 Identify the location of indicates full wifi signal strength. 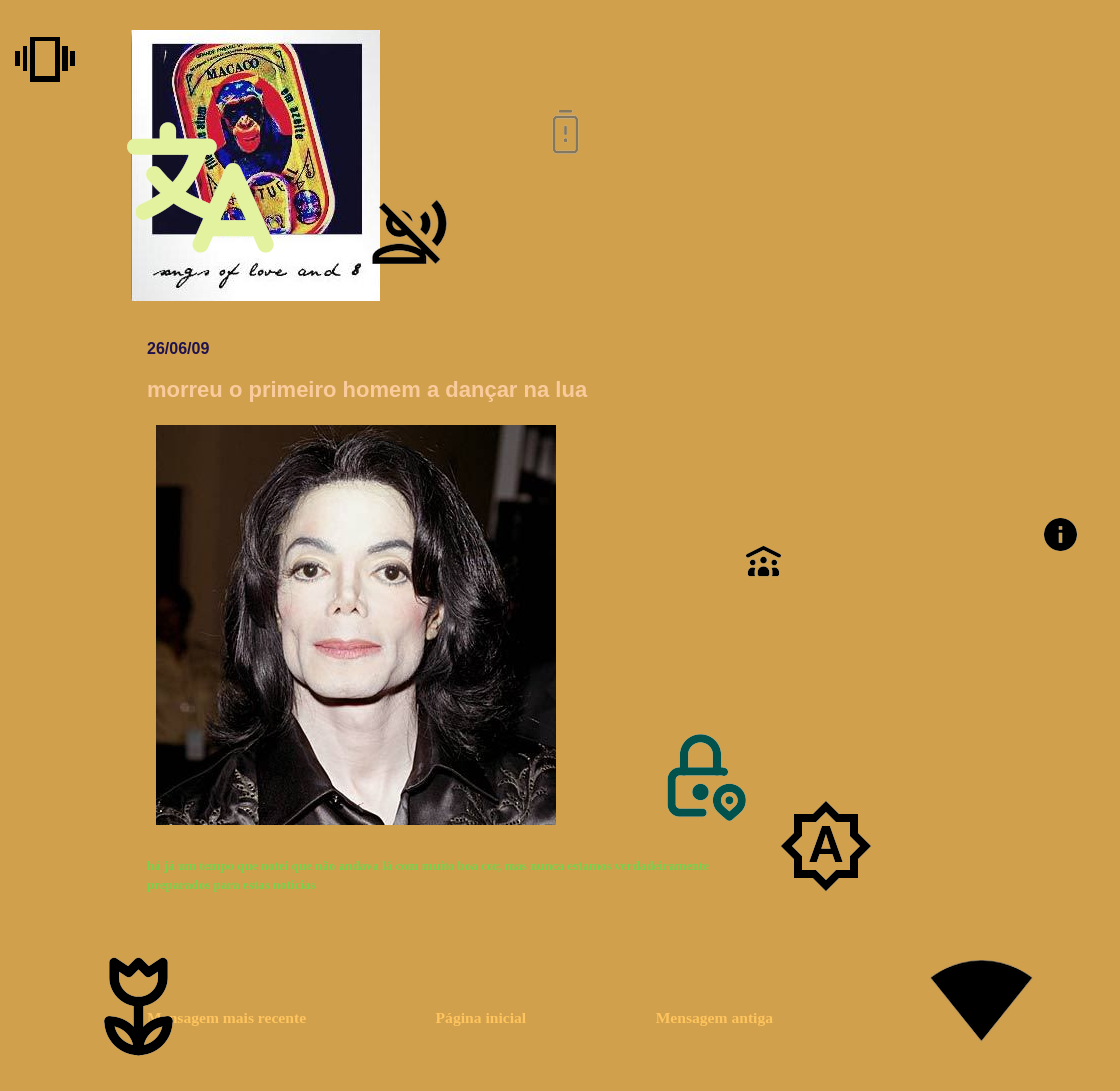
(981, 999).